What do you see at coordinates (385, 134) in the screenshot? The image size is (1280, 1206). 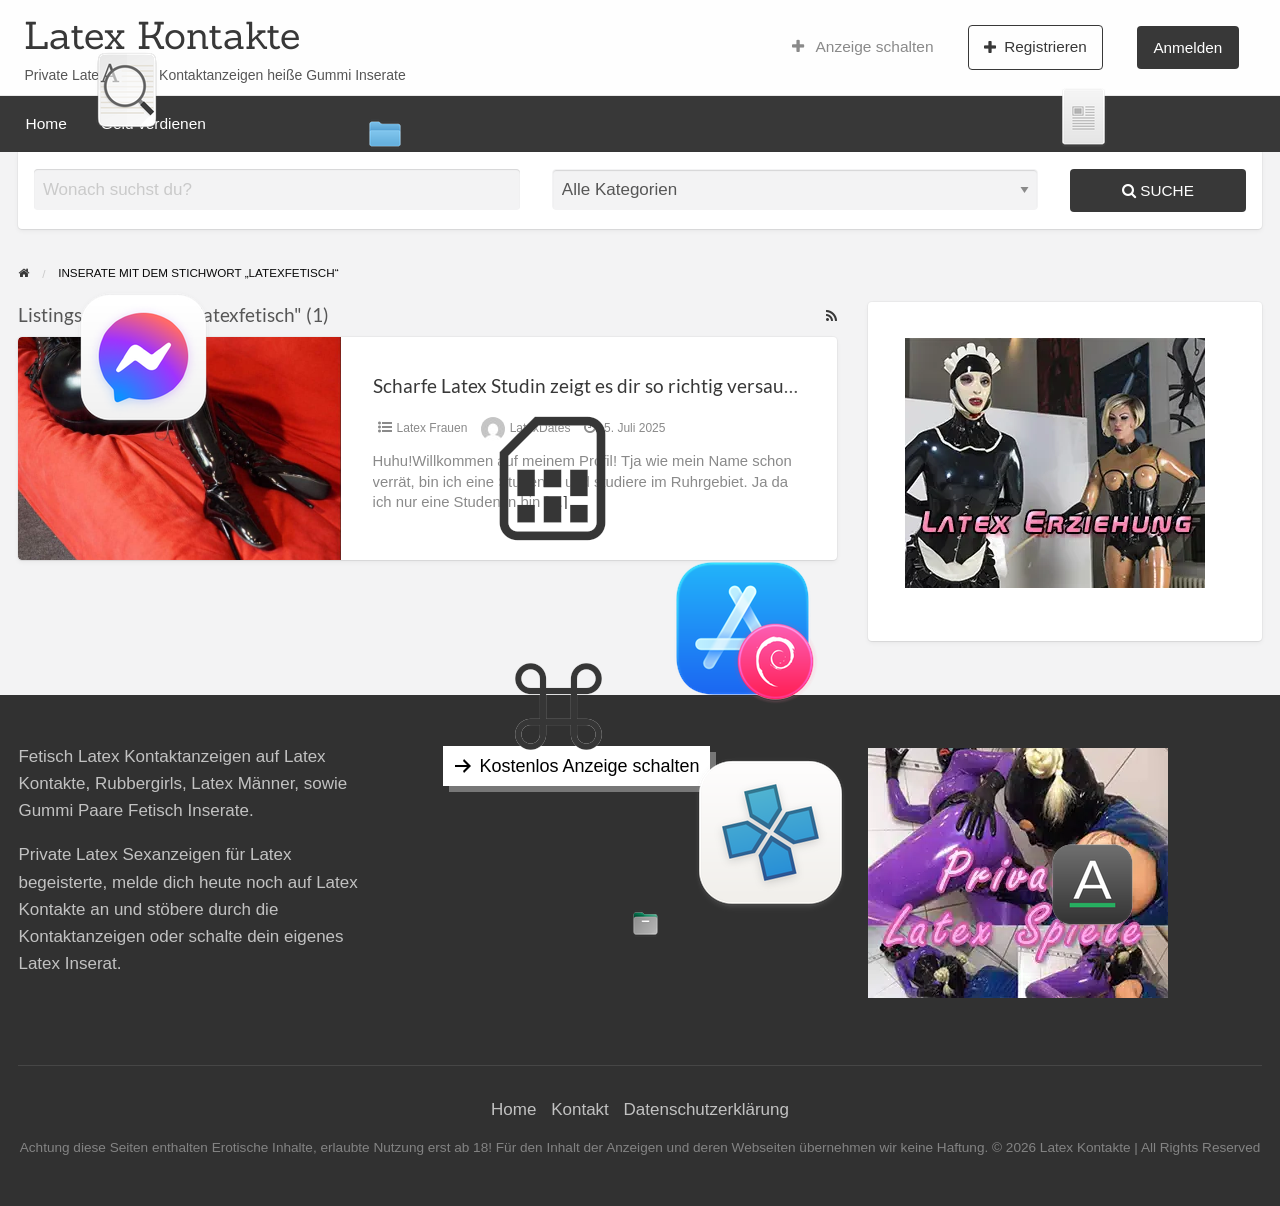 I see `open folder to view contents` at bounding box center [385, 134].